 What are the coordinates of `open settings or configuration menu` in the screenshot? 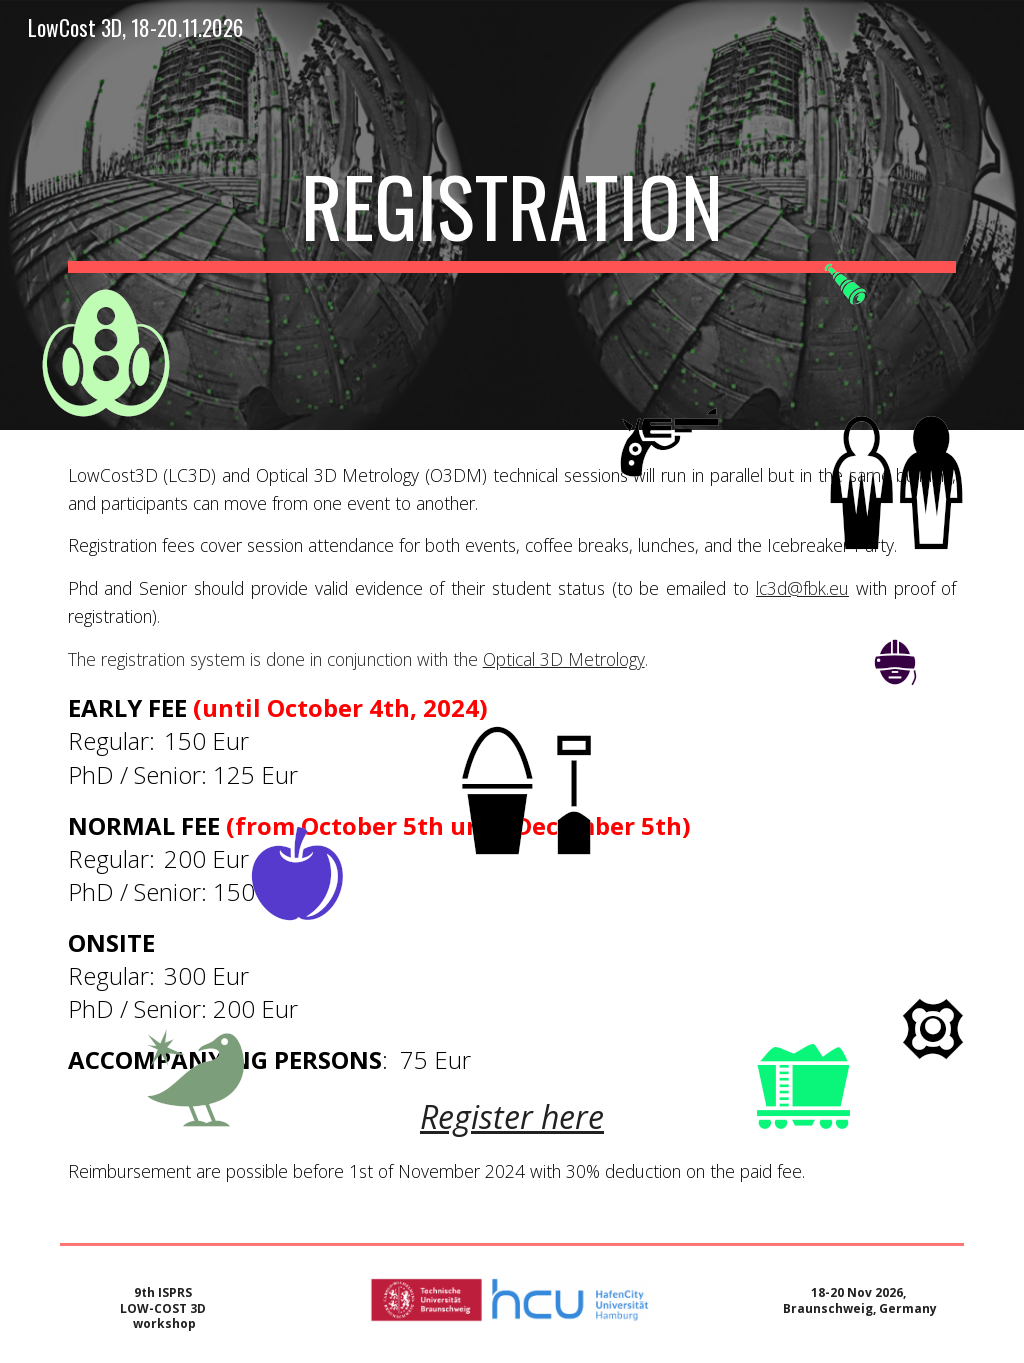 It's located at (933, 1029).